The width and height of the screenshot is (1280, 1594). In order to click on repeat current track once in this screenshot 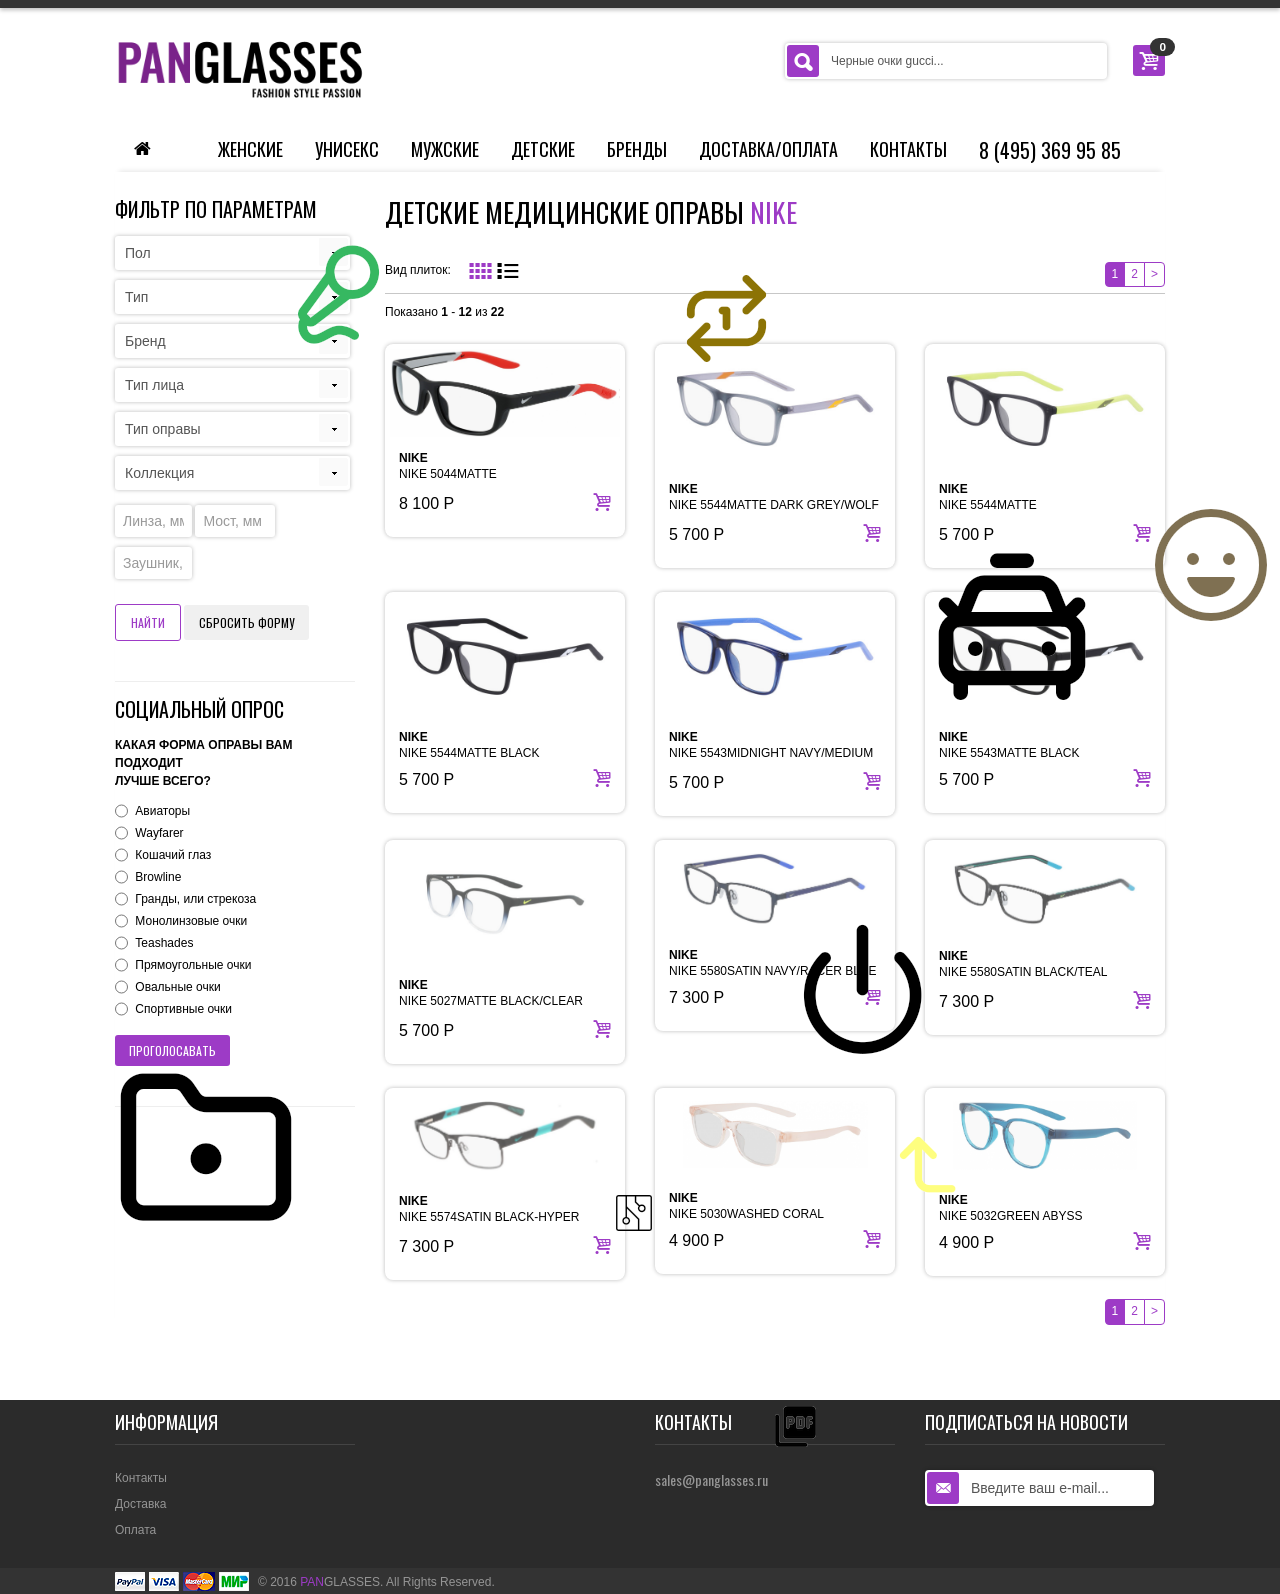, I will do `click(726, 318)`.